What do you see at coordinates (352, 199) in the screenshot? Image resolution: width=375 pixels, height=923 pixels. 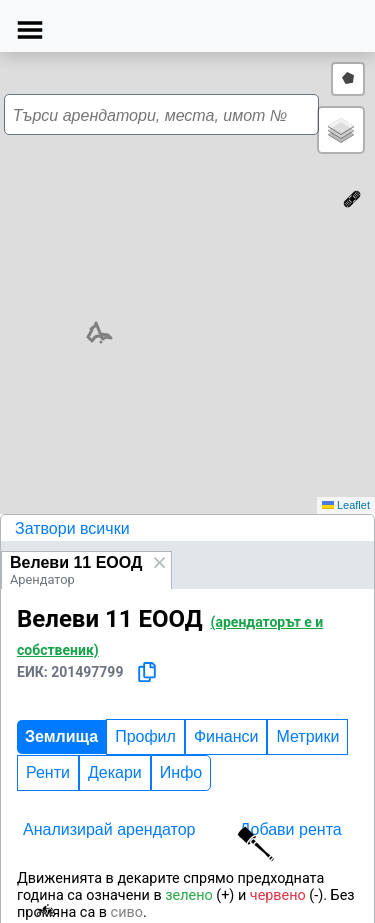 I see `access first aid or medical settings` at bounding box center [352, 199].